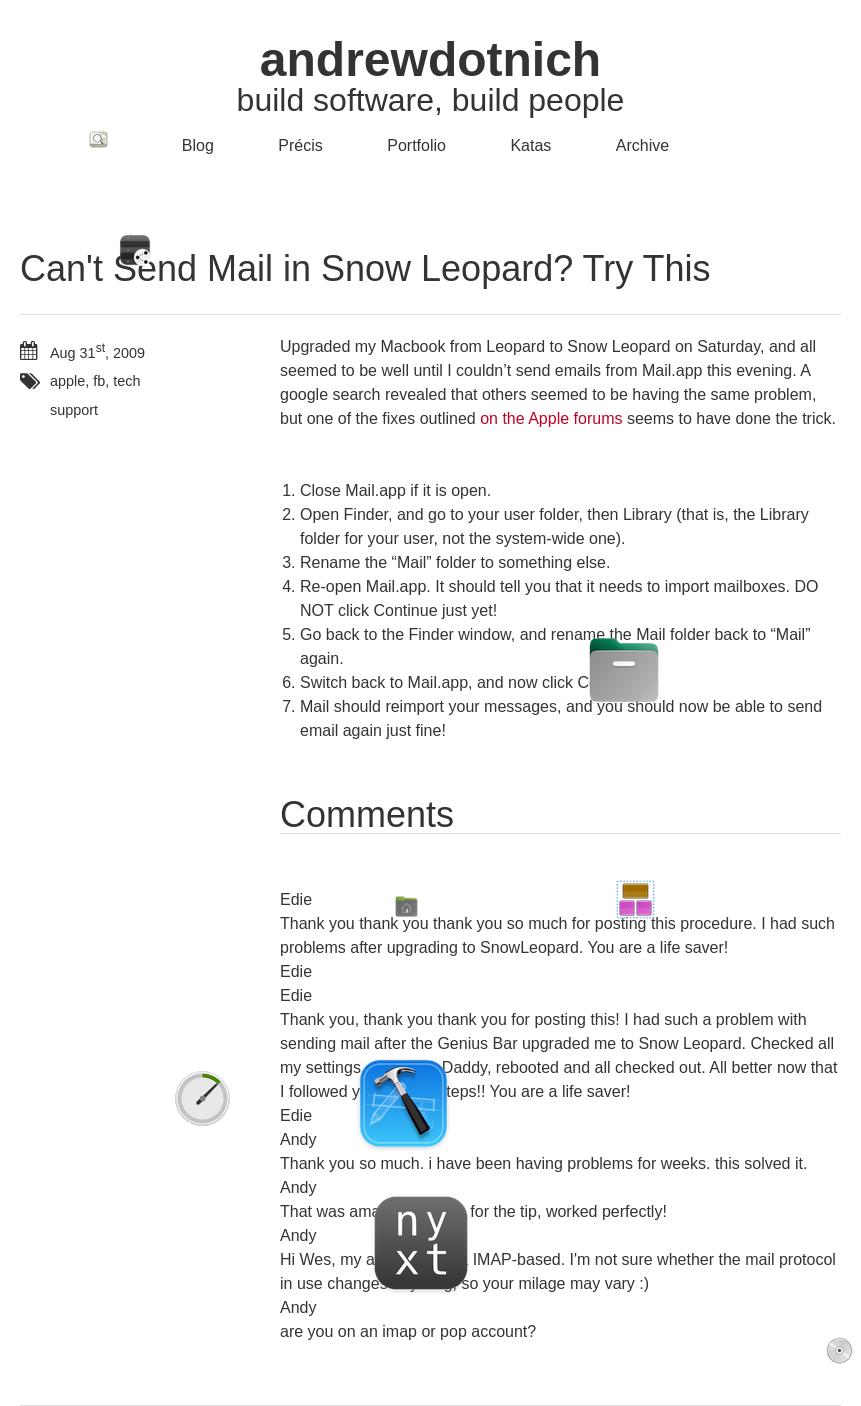  What do you see at coordinates (421, 1243) in the screenshot?
I see `open nyxt web browser` at bounding box center [421, 1243].